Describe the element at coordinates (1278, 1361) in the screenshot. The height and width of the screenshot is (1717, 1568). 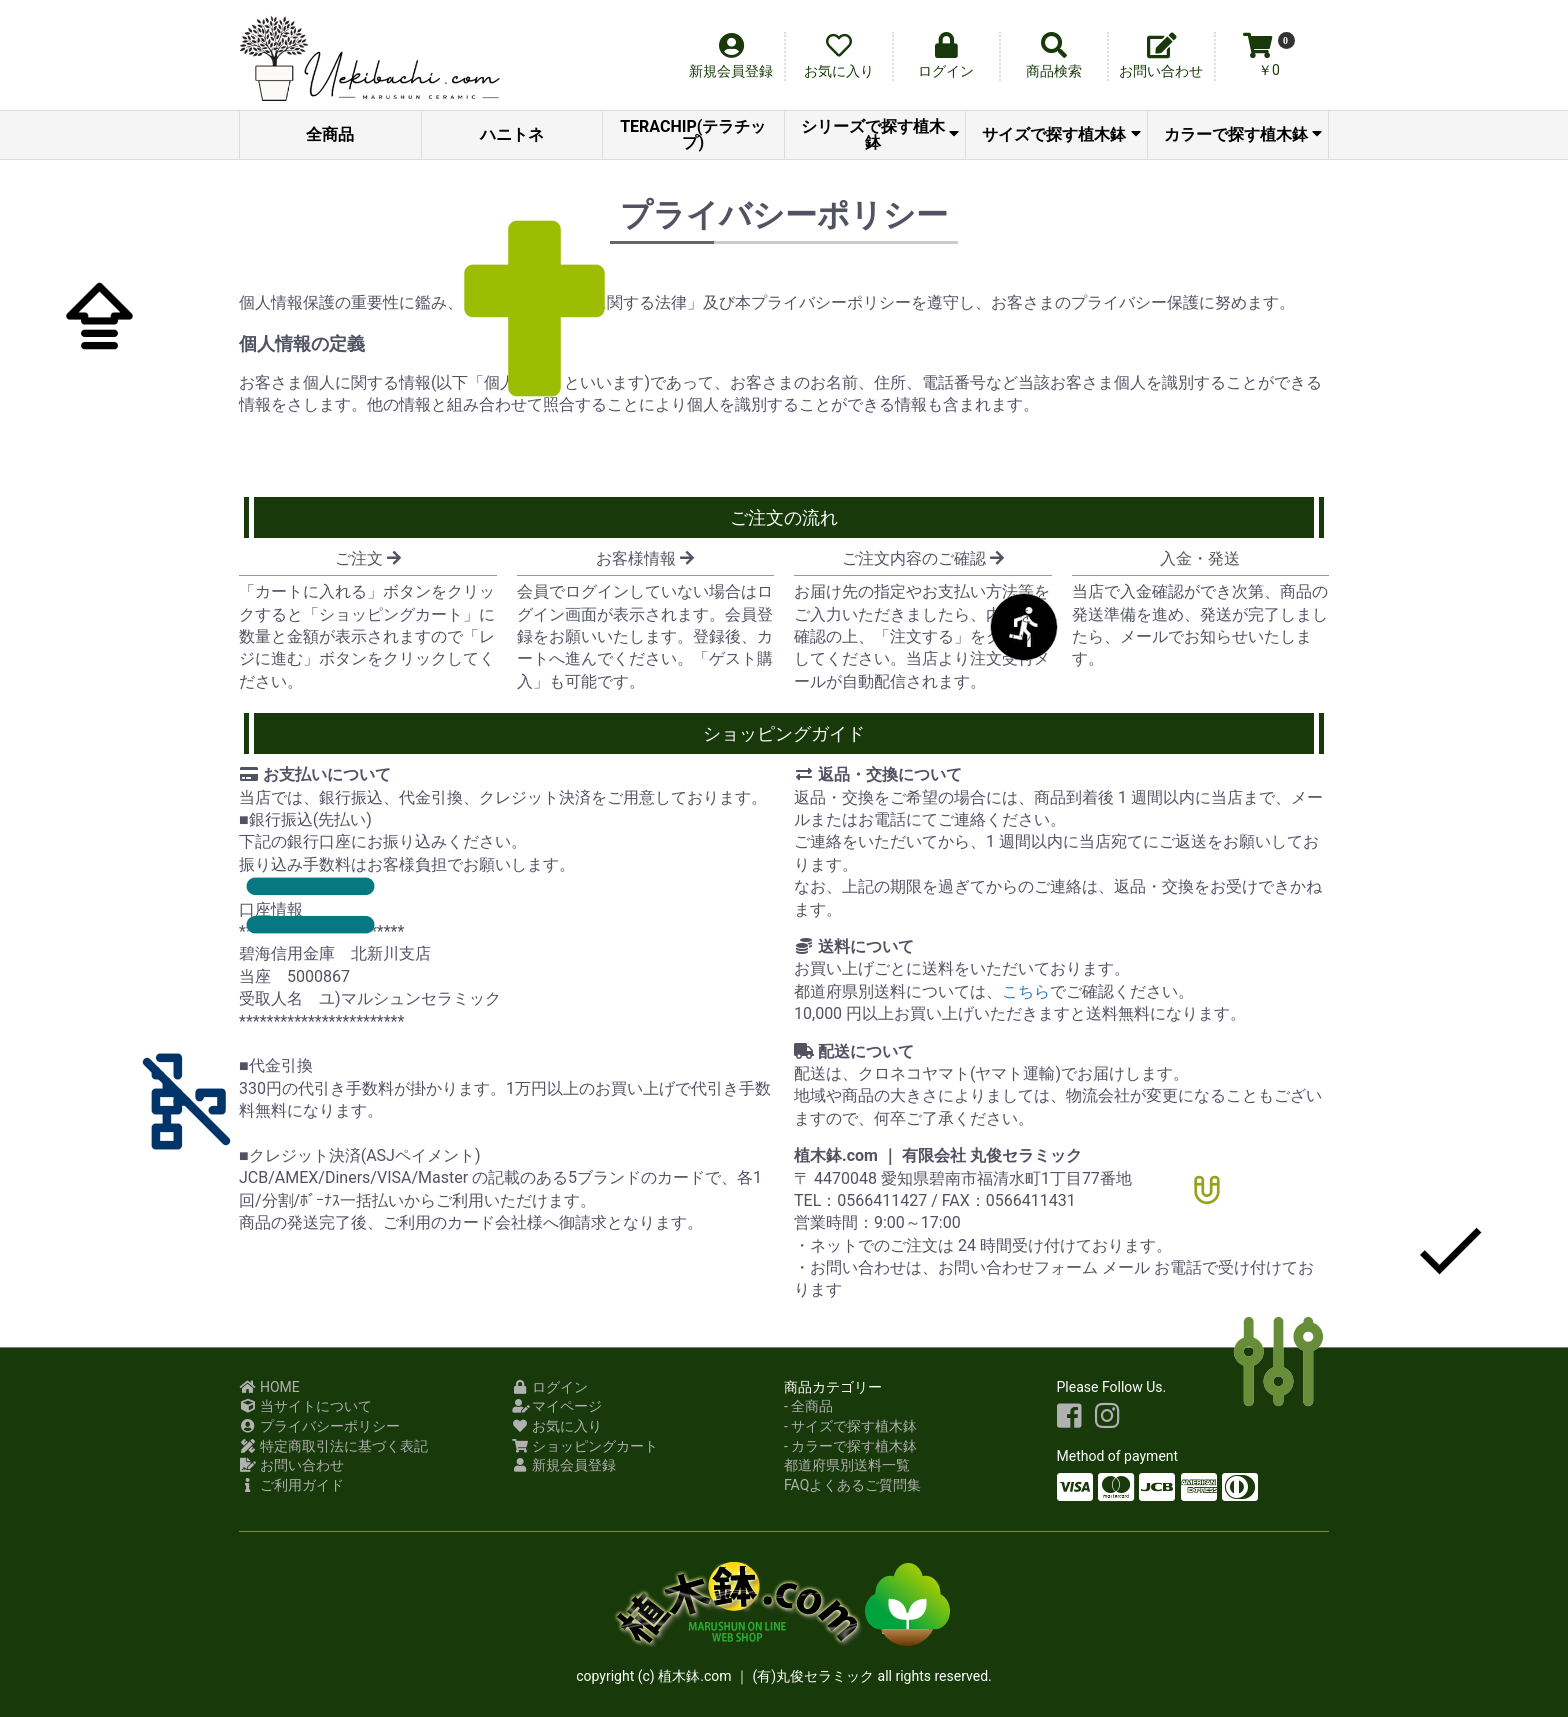
I see `adjust settings or preferences` at that location.